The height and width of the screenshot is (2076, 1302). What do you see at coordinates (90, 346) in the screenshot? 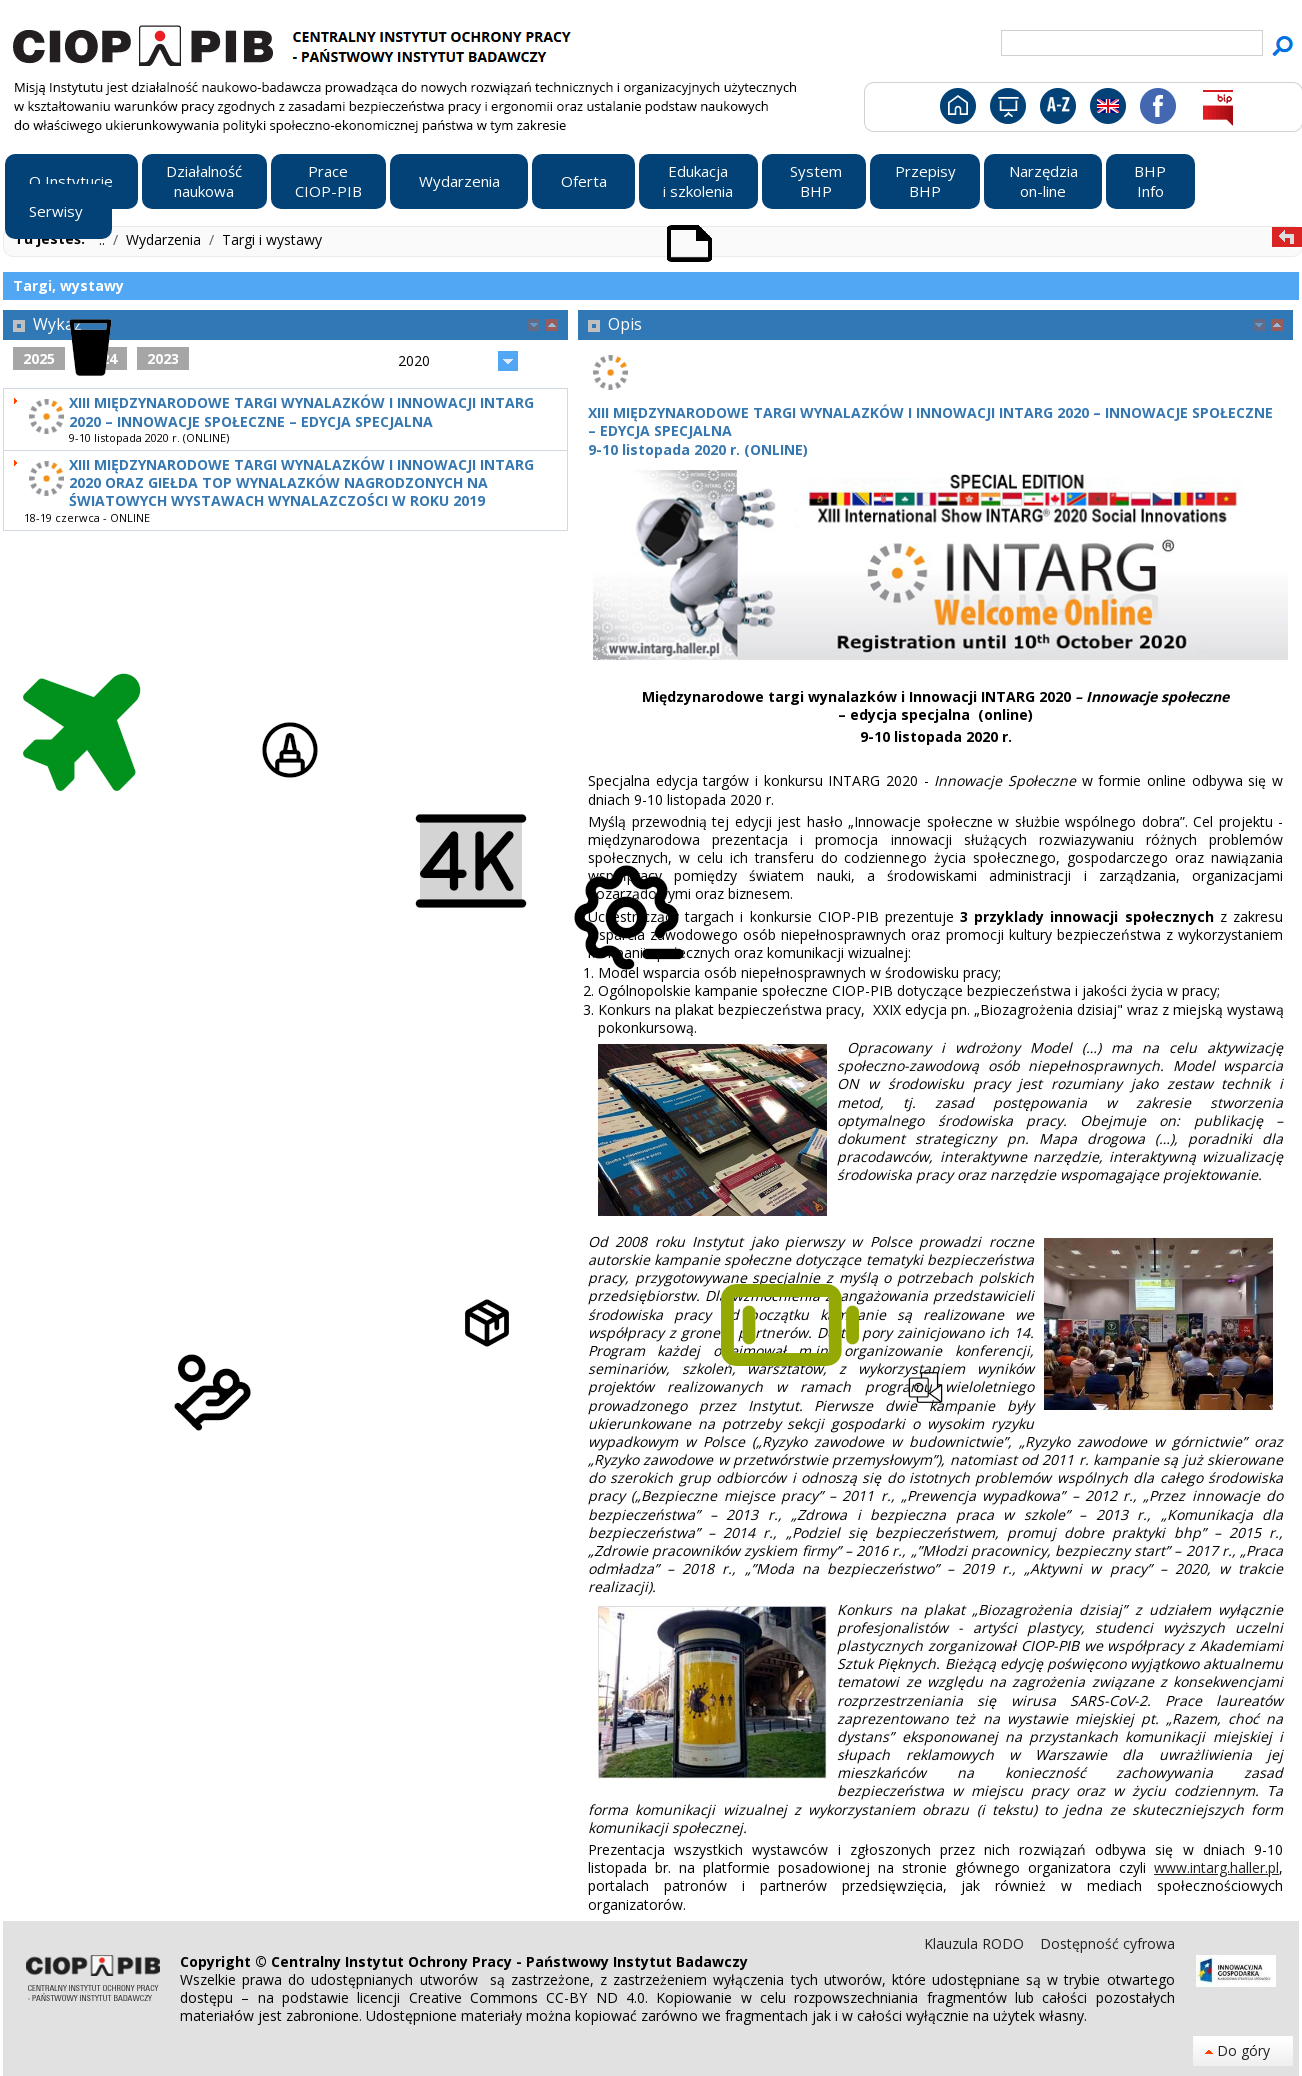
I see `browse bars or pubs nearby` at bounding box center [90, 346].